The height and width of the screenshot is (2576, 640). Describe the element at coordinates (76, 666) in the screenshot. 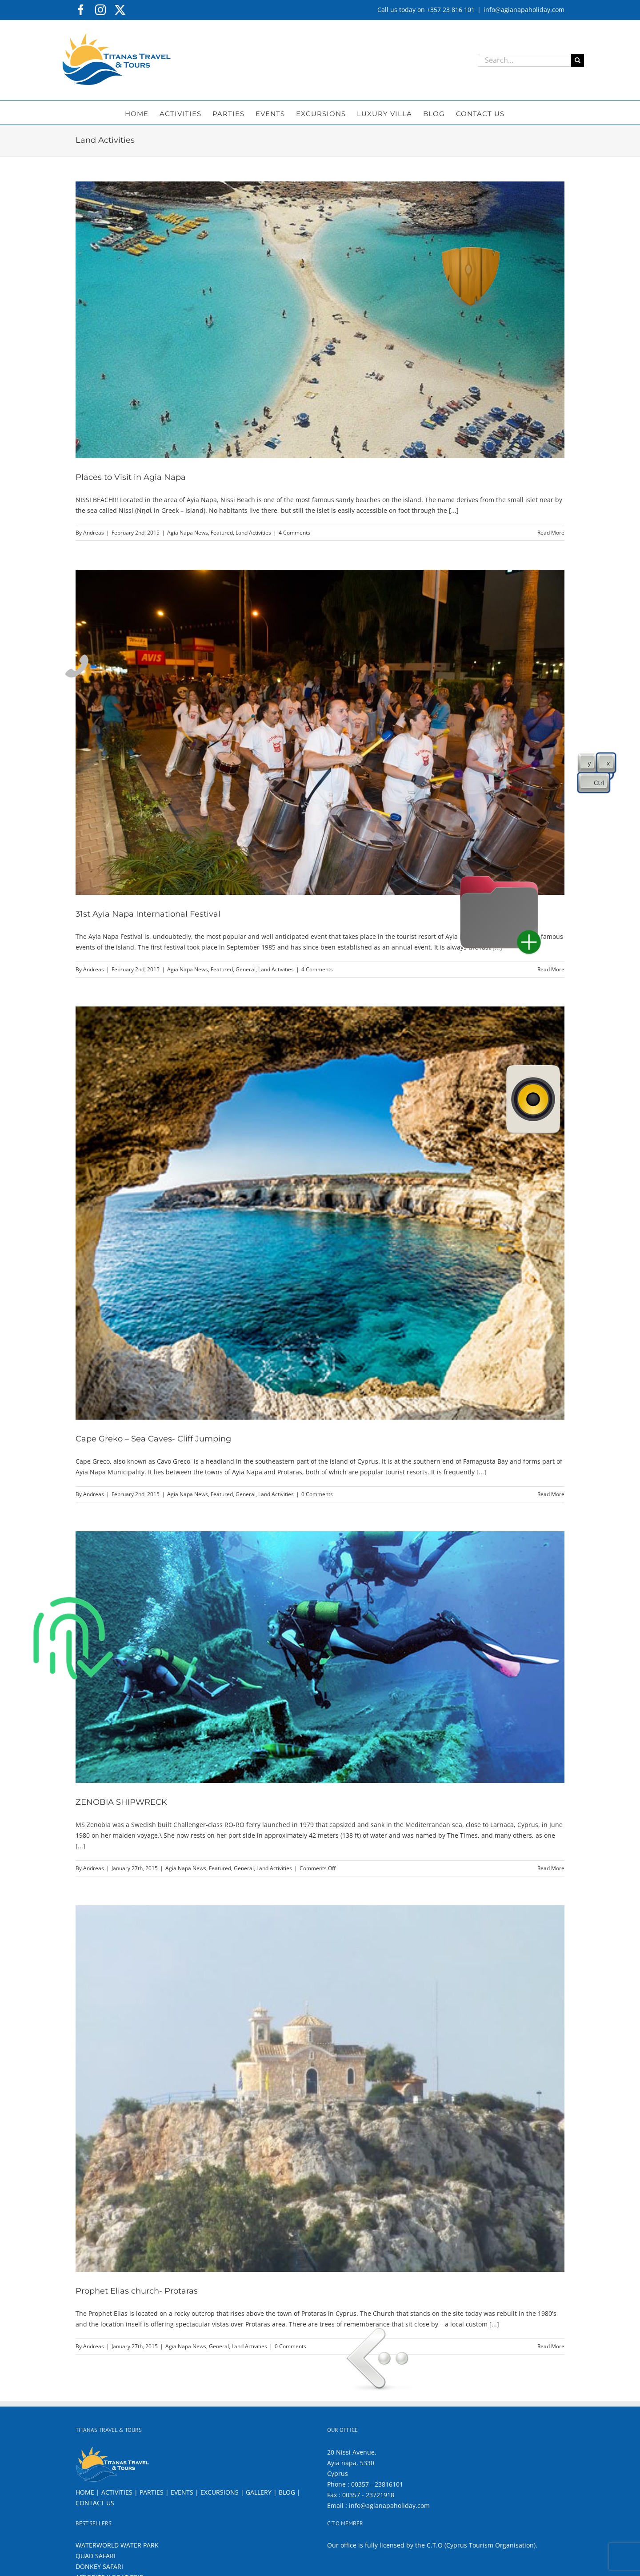

I see `start a phone call` at that location.